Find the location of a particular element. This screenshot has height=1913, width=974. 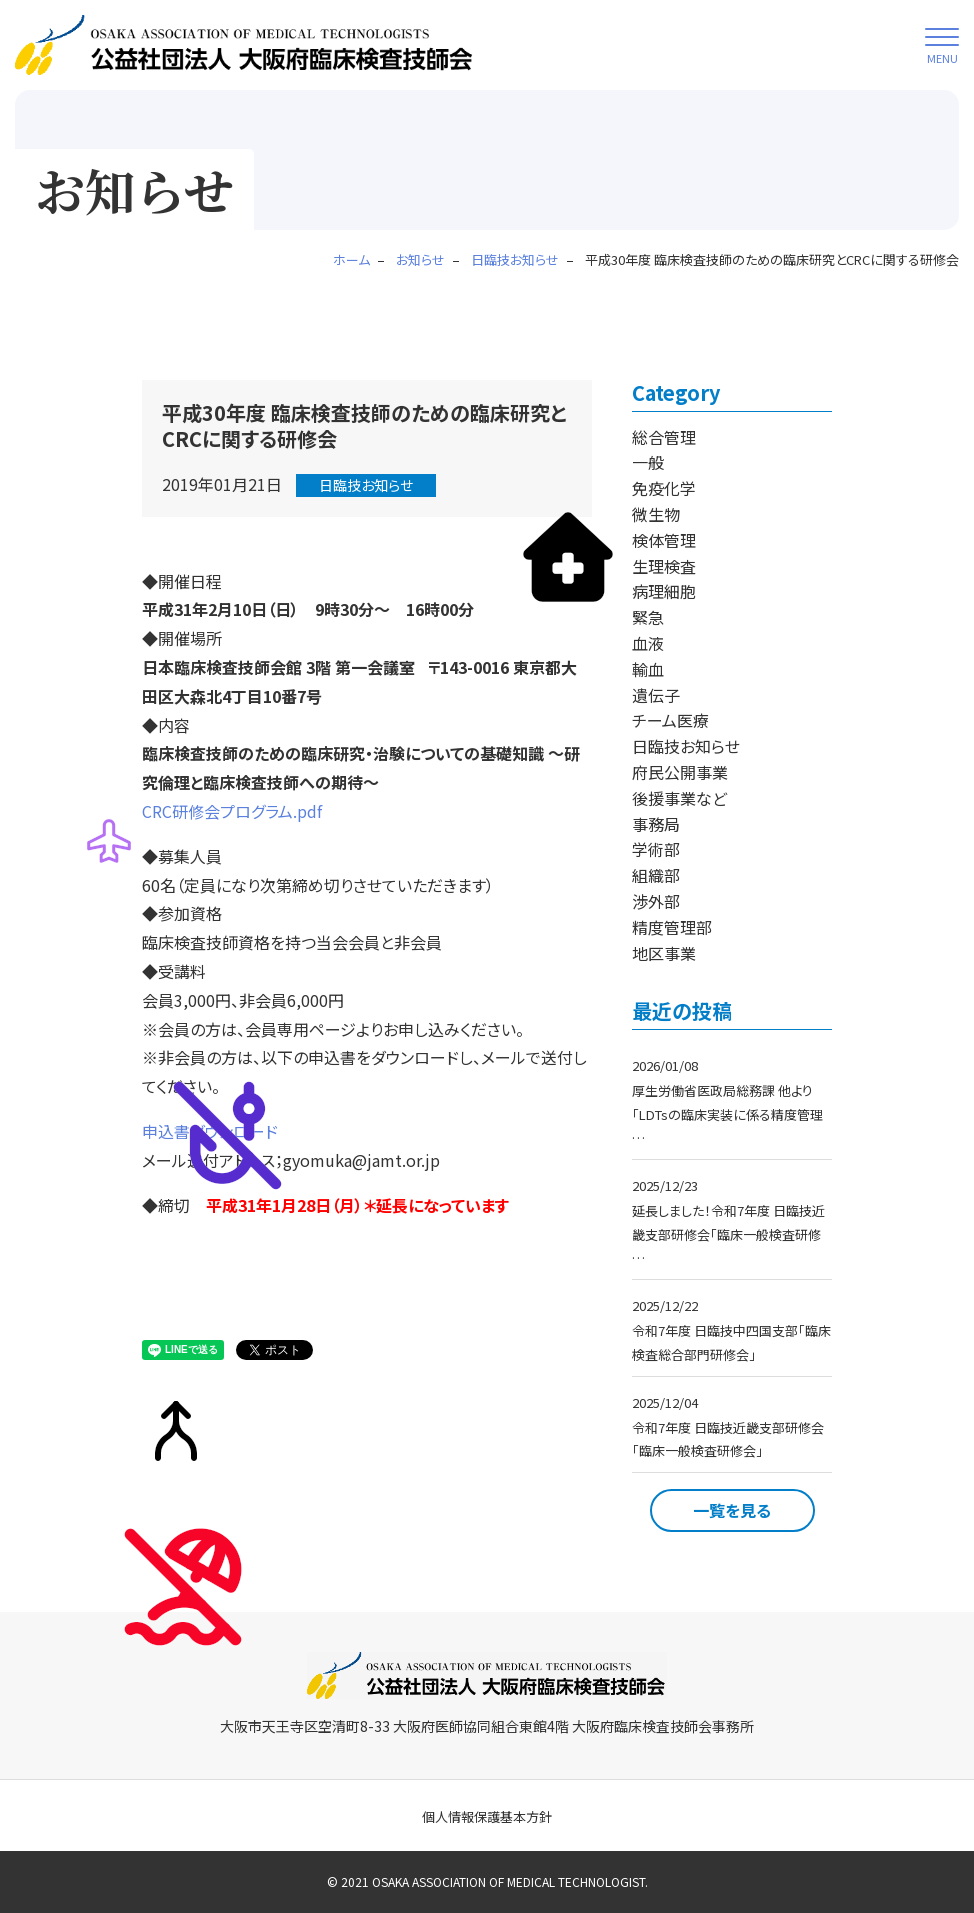

beach or coastal area unavailable is located at coordinates (183, 1587).